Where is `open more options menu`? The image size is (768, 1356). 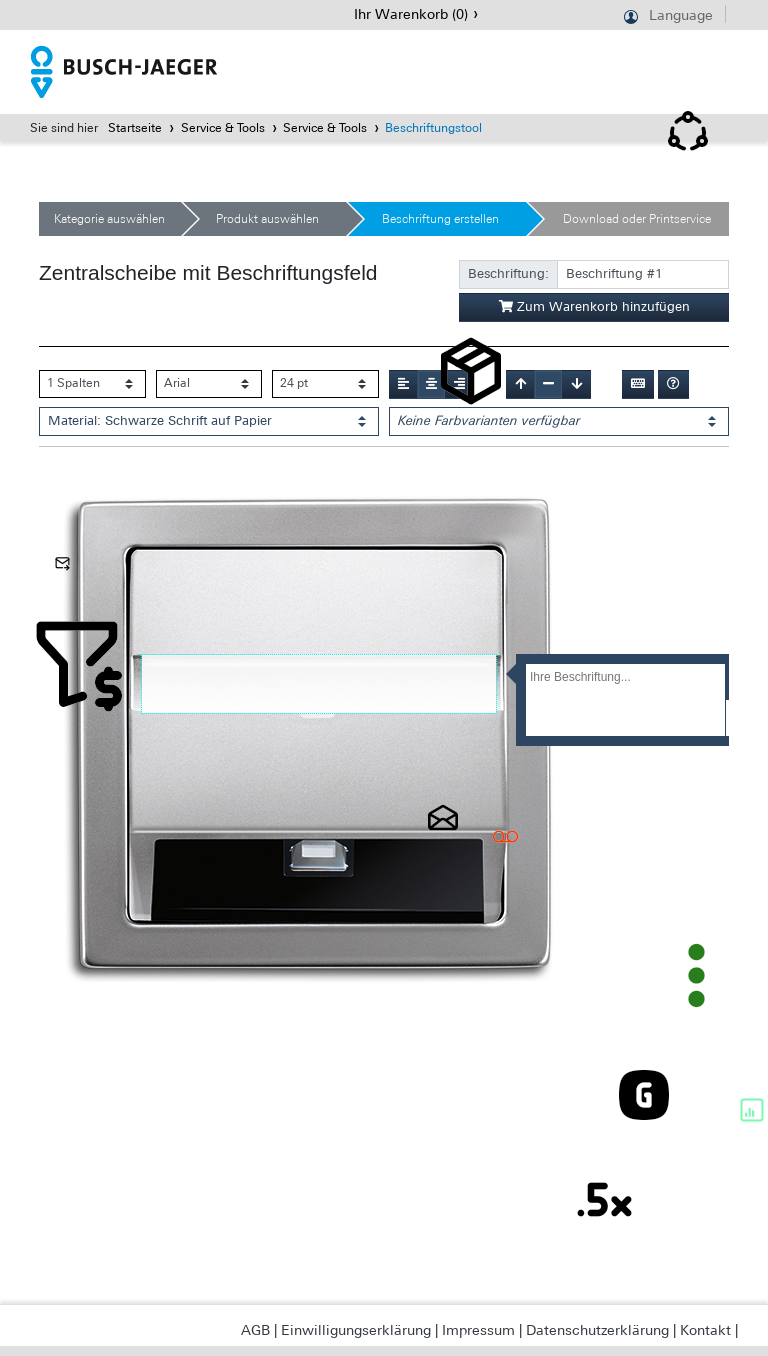 open more options menu is located at coordinates (696, 975).